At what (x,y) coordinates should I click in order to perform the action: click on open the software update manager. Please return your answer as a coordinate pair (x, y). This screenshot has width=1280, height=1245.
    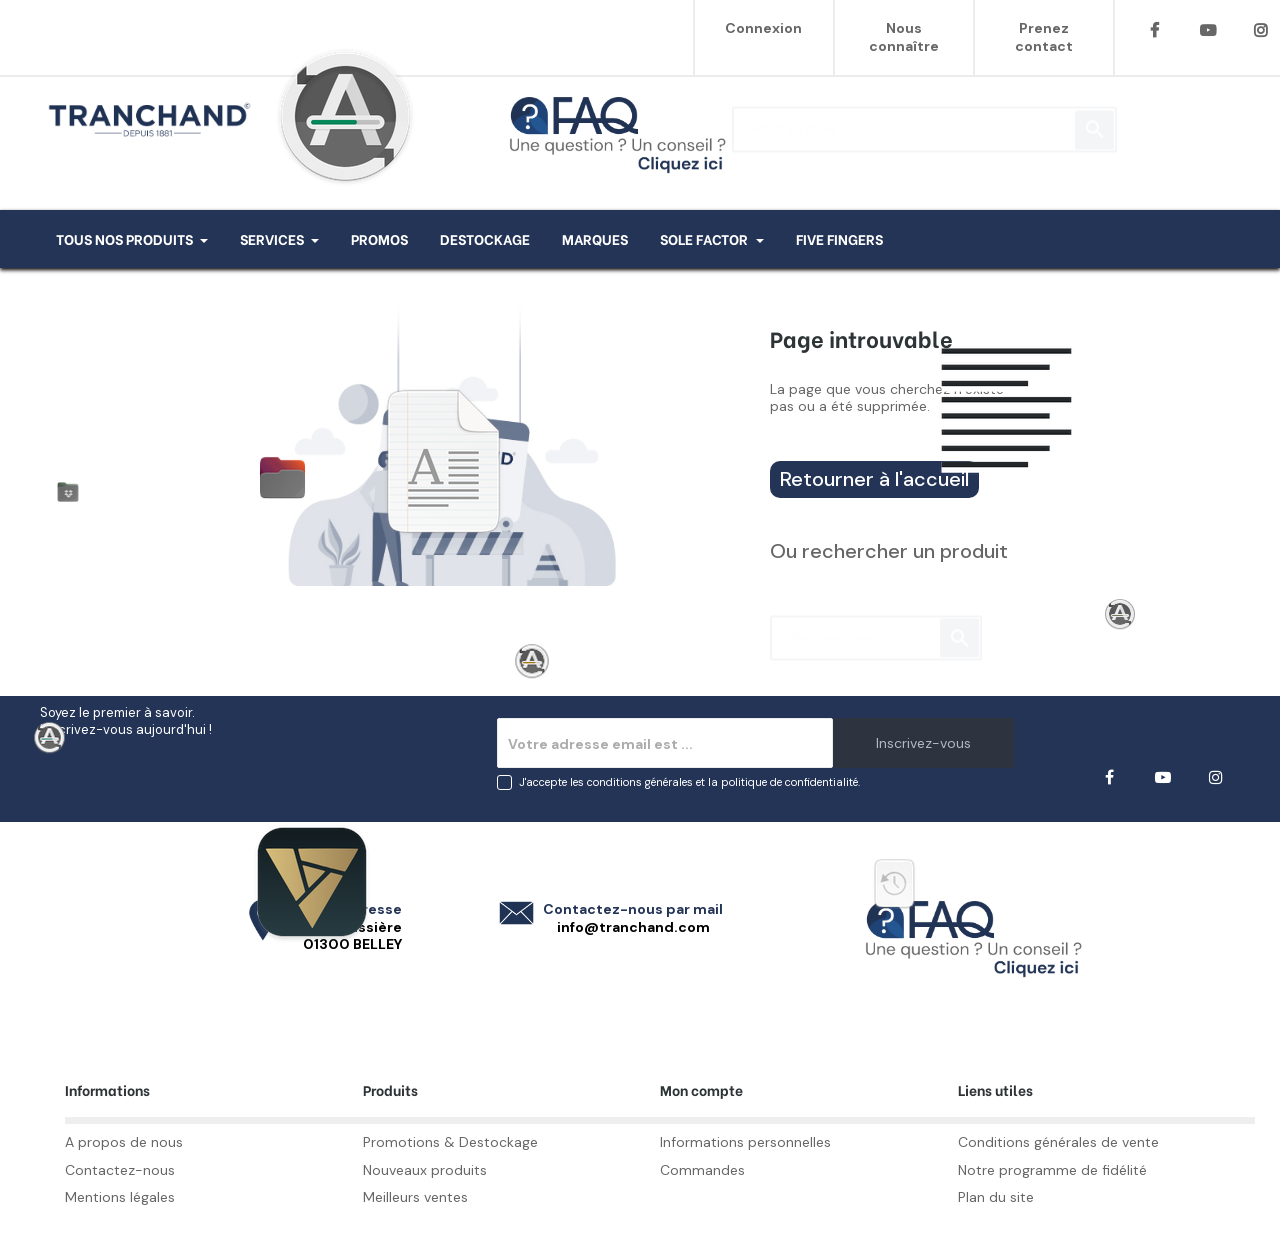
    Looking at the image, I should click on (1120, 614).